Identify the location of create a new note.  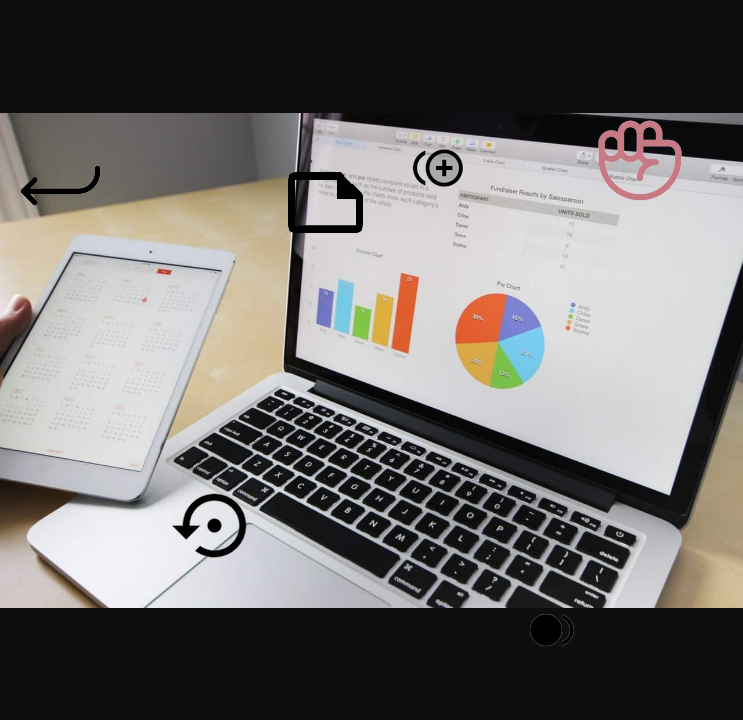
(325, 202).